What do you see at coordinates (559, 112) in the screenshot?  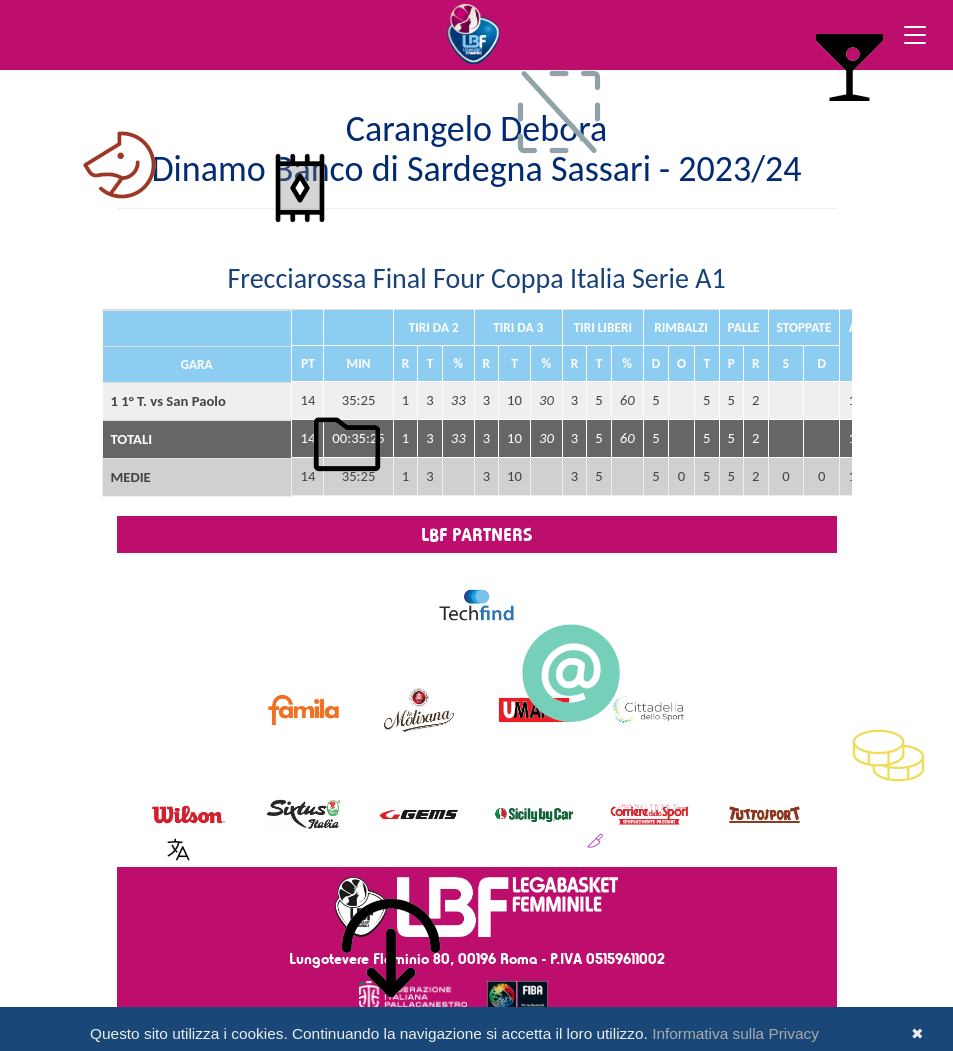 I see `disable selection mode` at bounding box center [559, 112].